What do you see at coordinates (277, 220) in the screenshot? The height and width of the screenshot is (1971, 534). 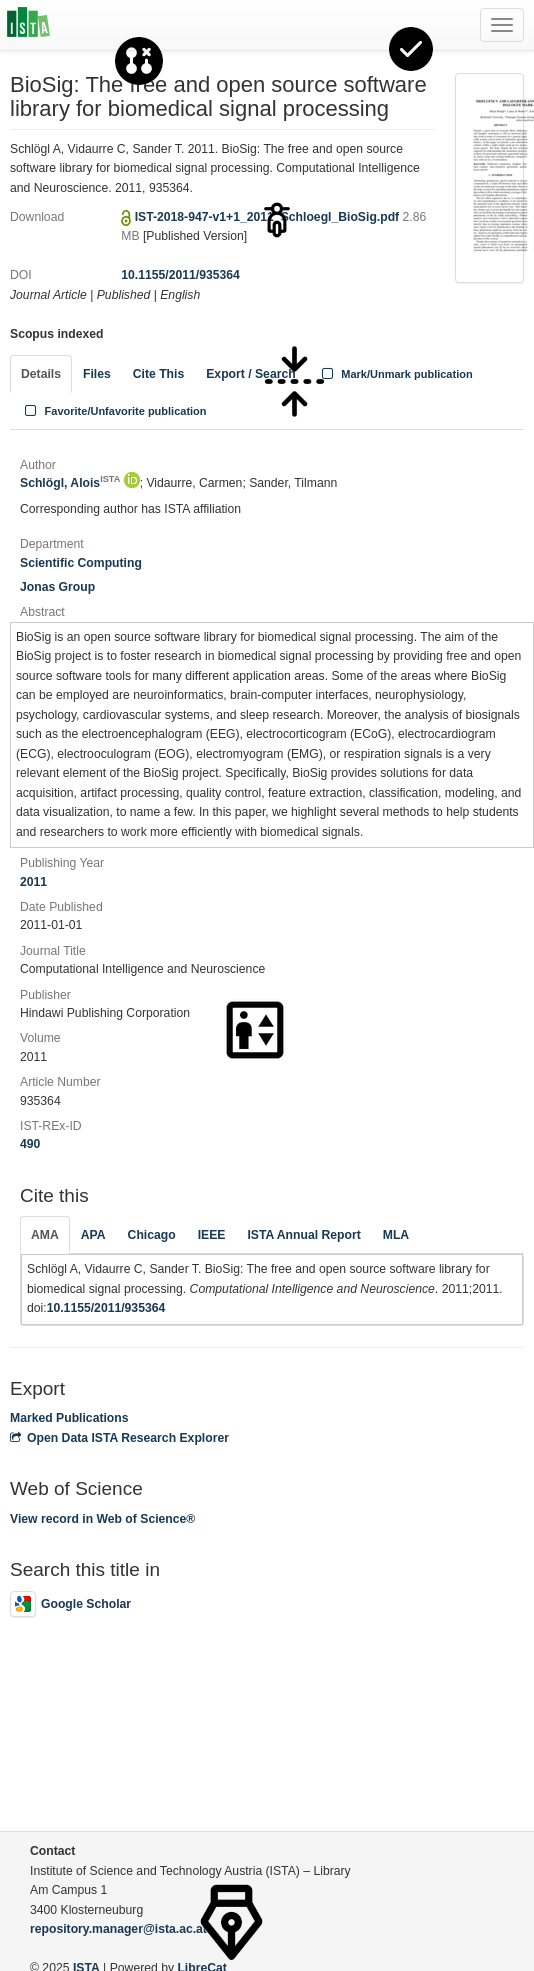 I see `select moped or scooter as transportation mode` at bounding box center [277, 220].